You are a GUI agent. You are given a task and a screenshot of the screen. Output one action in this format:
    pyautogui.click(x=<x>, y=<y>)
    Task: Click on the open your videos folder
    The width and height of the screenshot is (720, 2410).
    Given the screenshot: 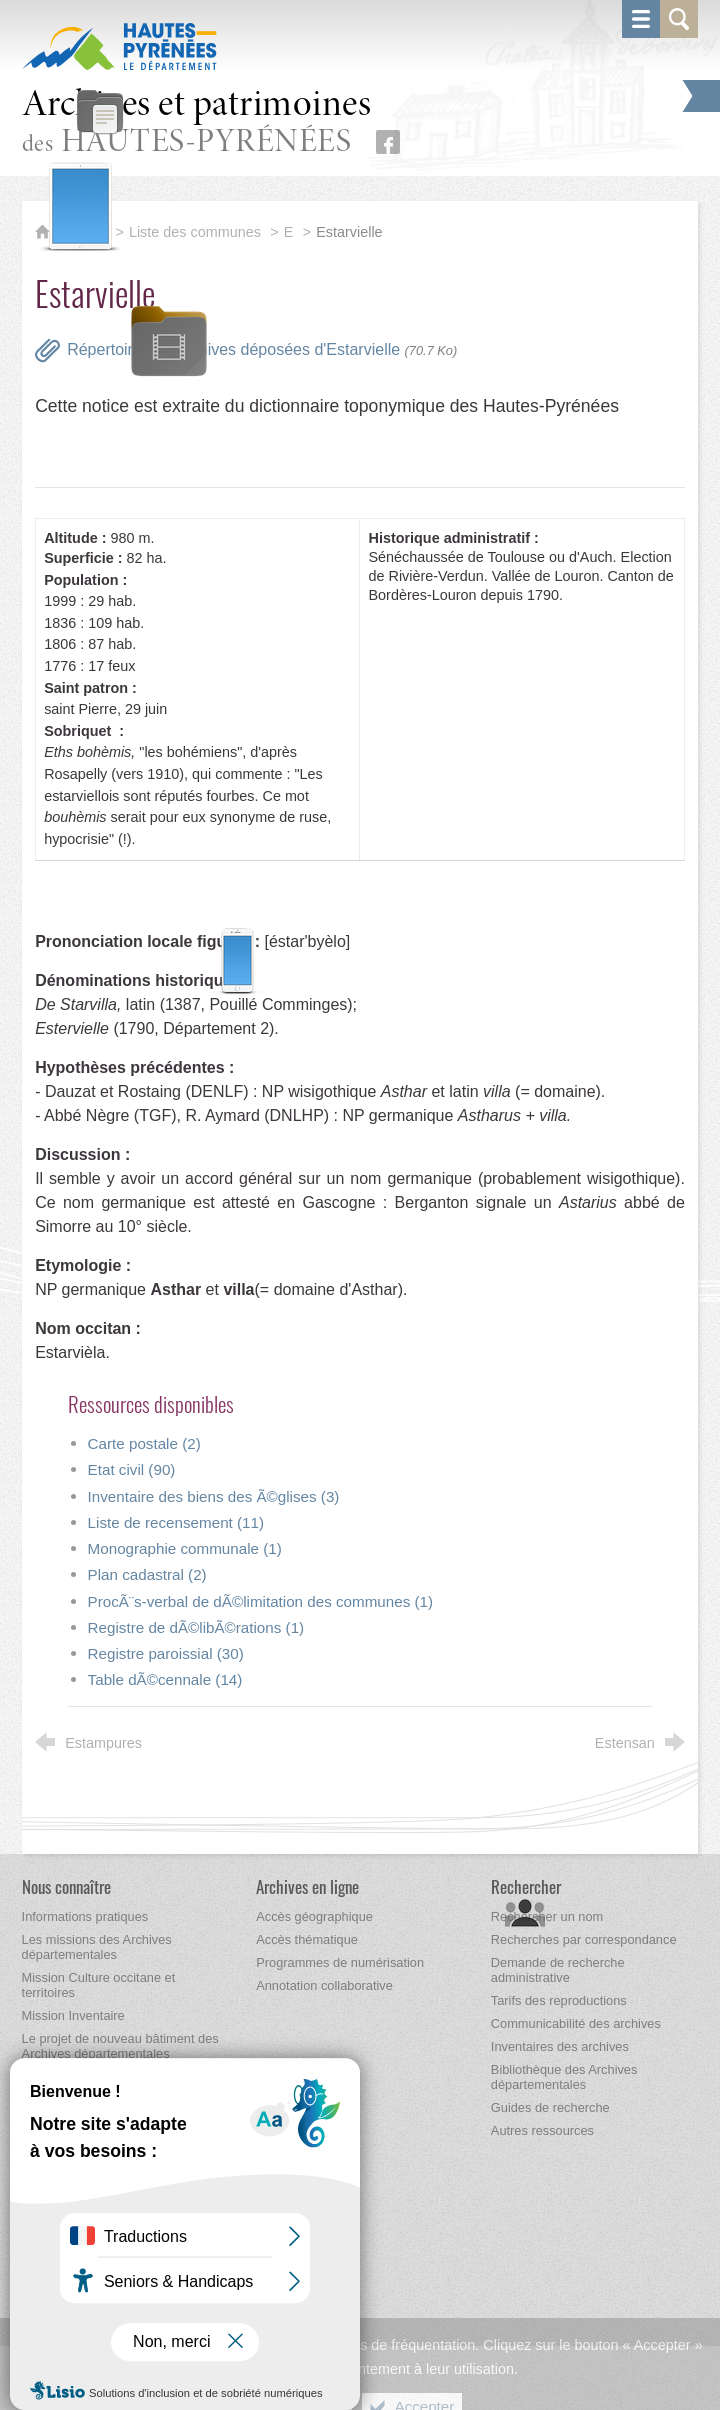 What is the action you would take?
    pyautogui.click(x=169, y=341)
    